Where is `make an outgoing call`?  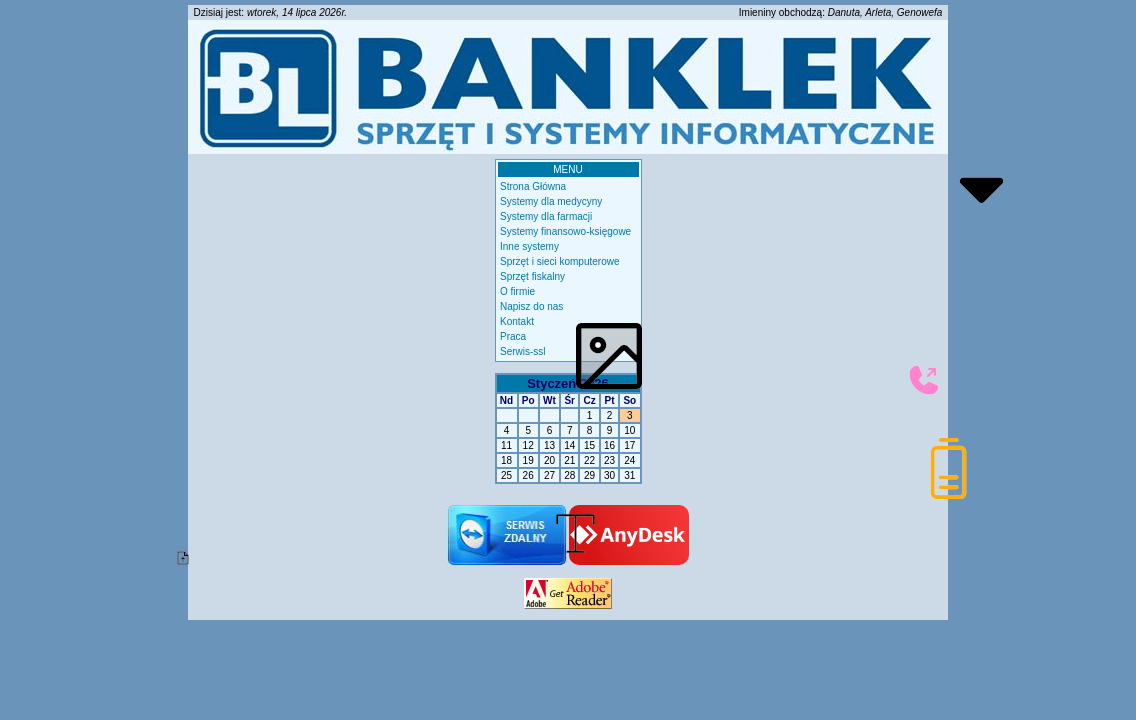 make an outgoing call is located at coordinates (924, 379).